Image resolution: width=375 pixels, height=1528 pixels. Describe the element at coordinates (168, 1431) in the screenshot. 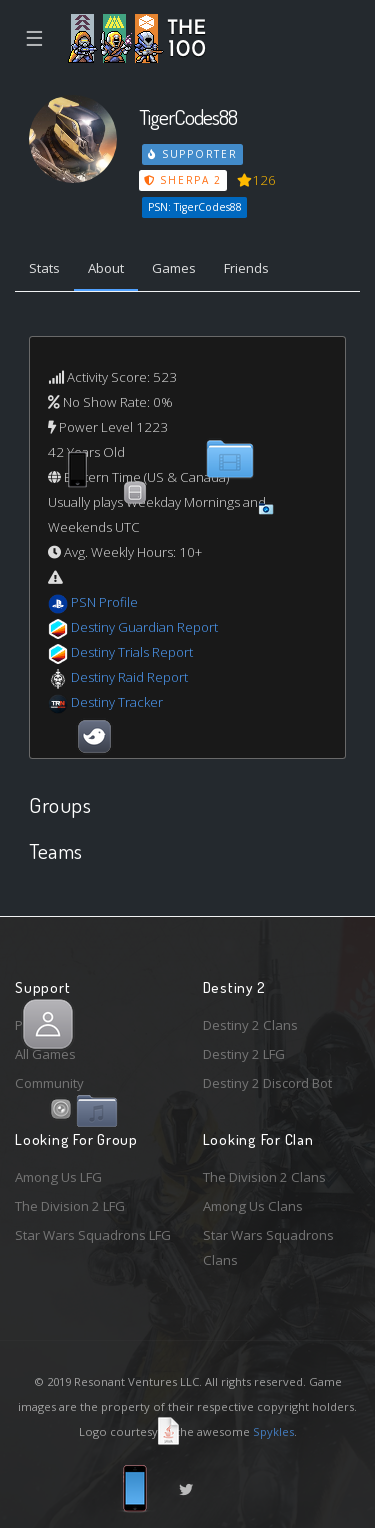

I see `a java source code file` at that location.